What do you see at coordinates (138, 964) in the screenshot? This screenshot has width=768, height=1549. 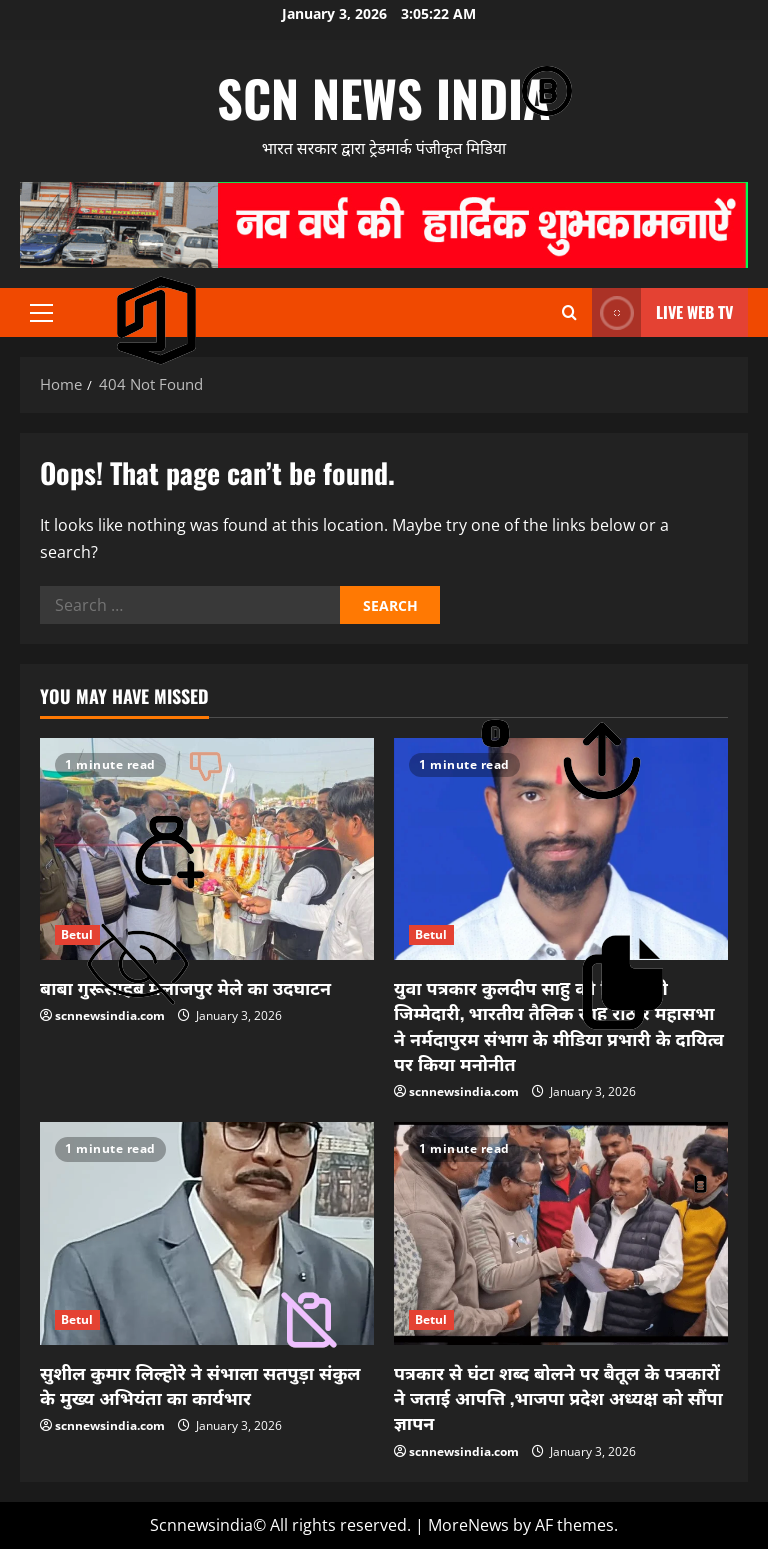 I see `hide password or sensitive content` at bounding box center [138, 964].